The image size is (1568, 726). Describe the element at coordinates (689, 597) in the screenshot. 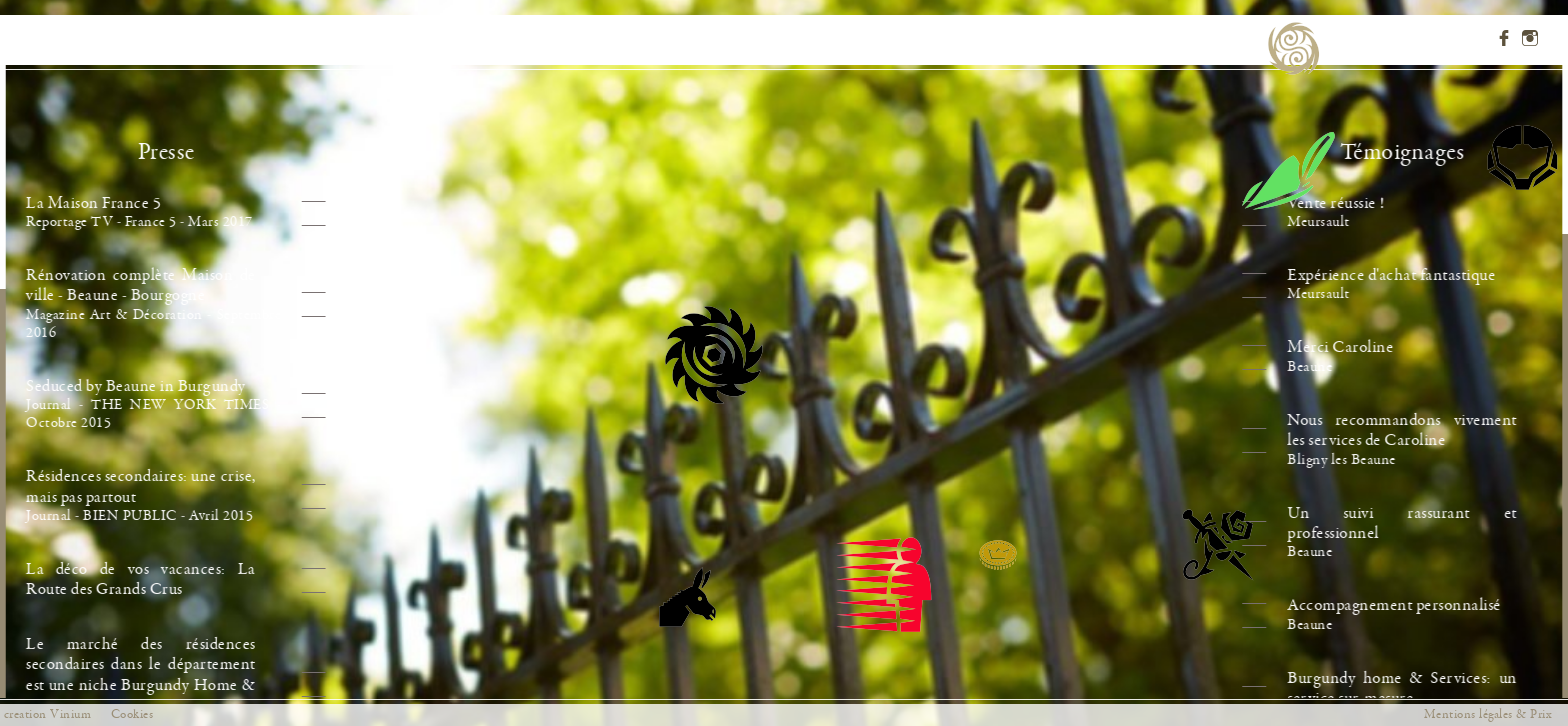

I see `represents a donkey character or unit in a game` at that location.